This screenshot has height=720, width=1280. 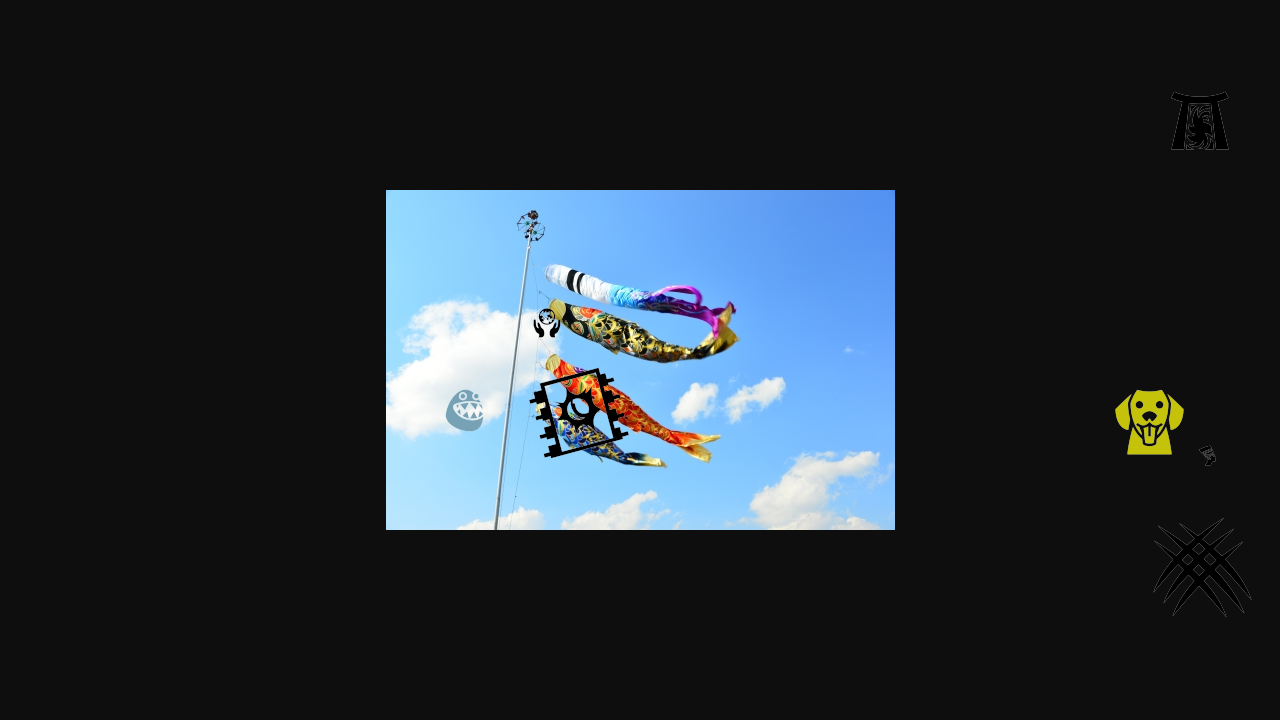 What do you see at coordinates (1202, 567) in the screenshot?
I see `attack or slash action in a game` at bounding box center [1202, 567].